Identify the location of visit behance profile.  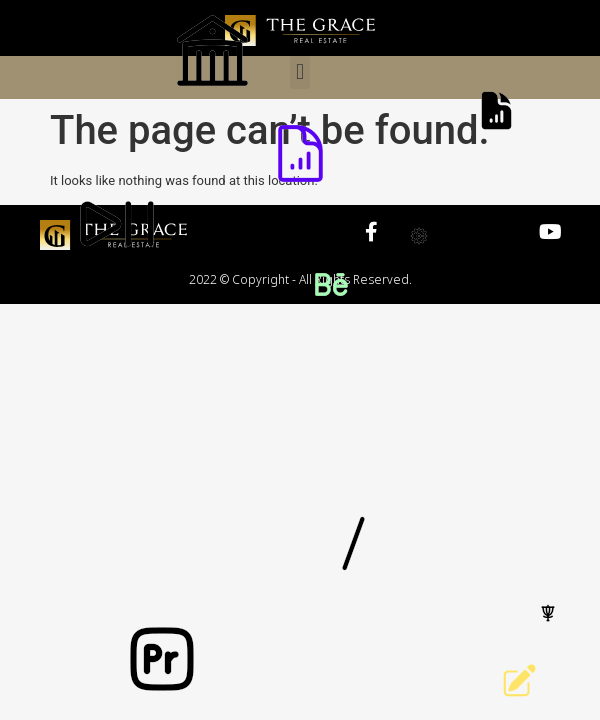
(331, 284).